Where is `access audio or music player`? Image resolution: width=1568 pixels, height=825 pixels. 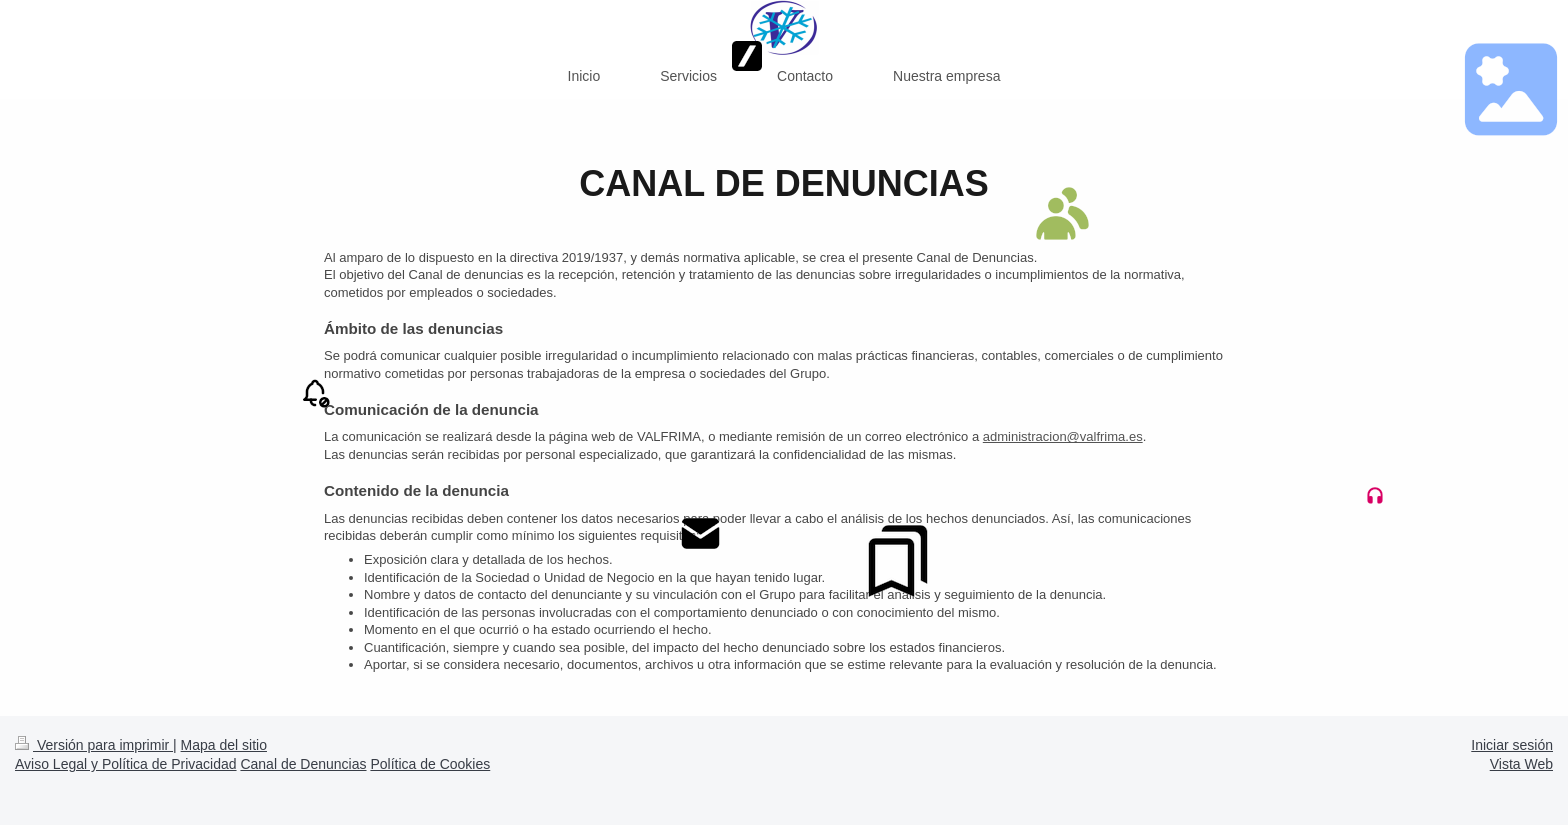 access audio or music player is located at coordinates (1375, 496).